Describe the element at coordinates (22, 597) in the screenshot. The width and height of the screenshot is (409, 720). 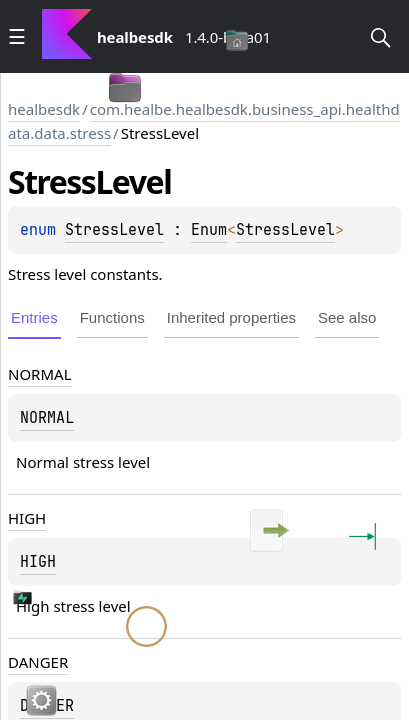
I see `open supabase project folder` at that location.